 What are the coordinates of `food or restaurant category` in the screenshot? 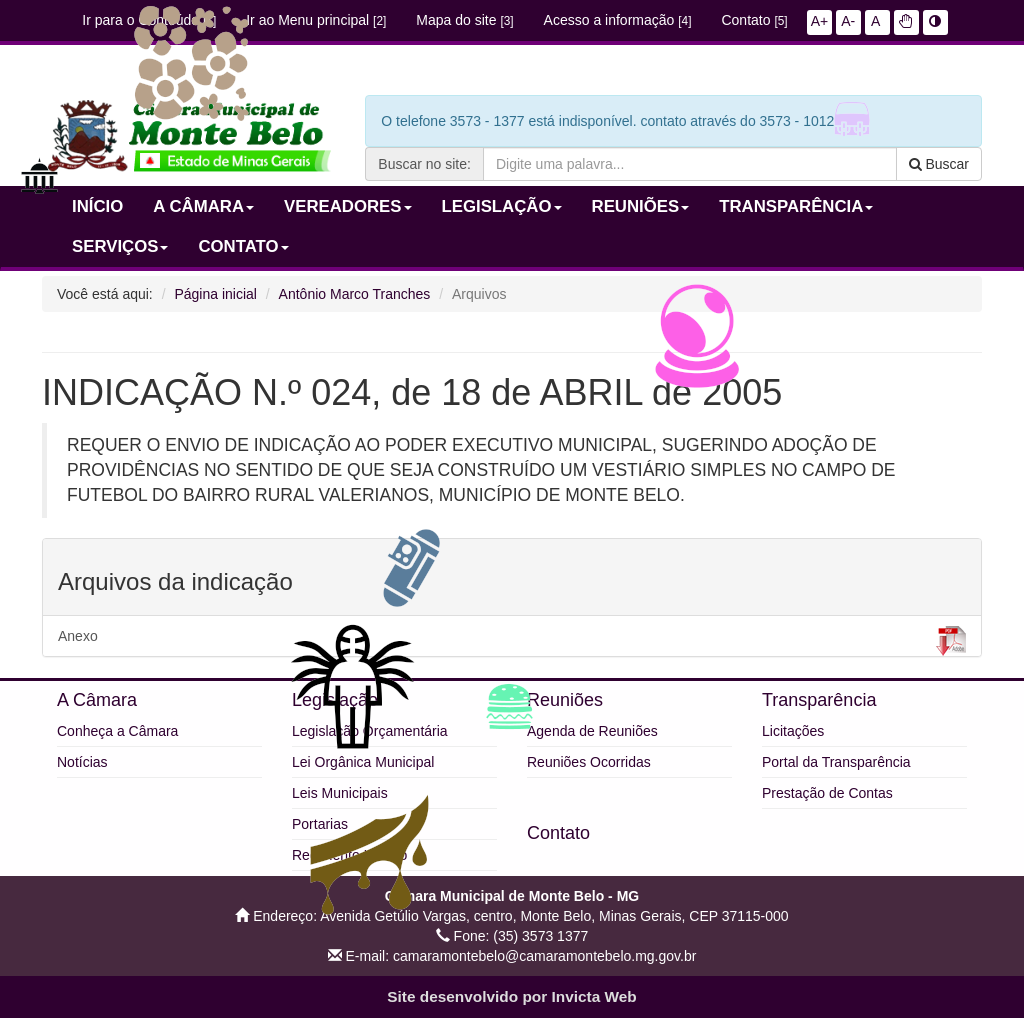 It's located at (509, 706).